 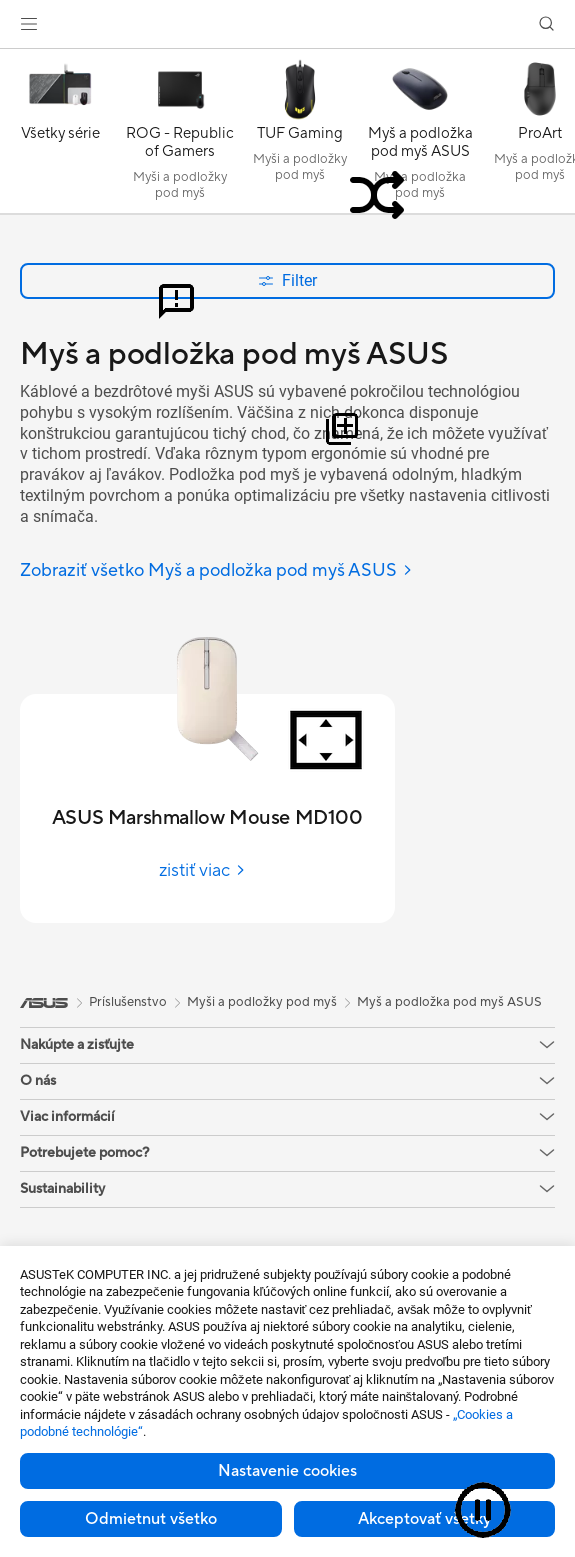 What do you see at coordinates (326, 740) in the screenshot?
I see `adjust display overscan or screen boundaries` at bounding box center [326, 740].